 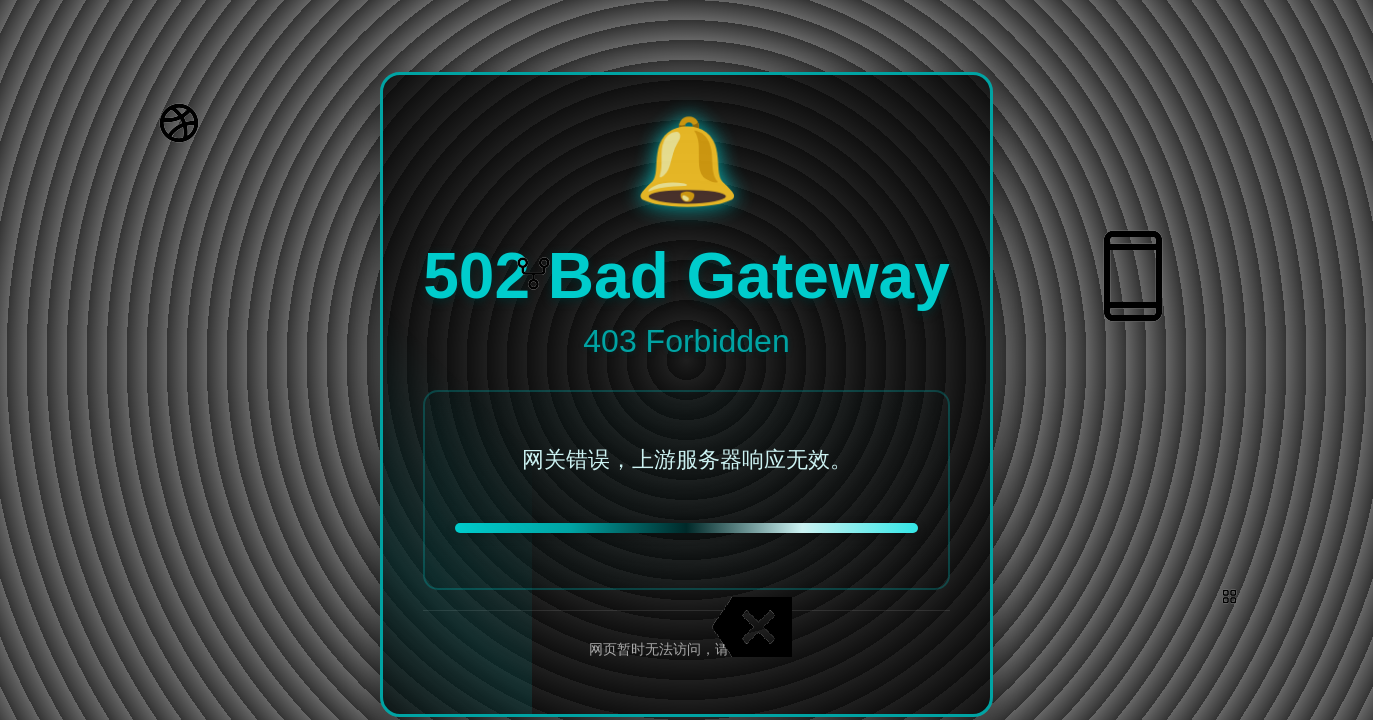 What do you see at coordinates (1229, 596) in the screenshot?
I see `open app grid or launcher` at bounding box center [1229, 596].